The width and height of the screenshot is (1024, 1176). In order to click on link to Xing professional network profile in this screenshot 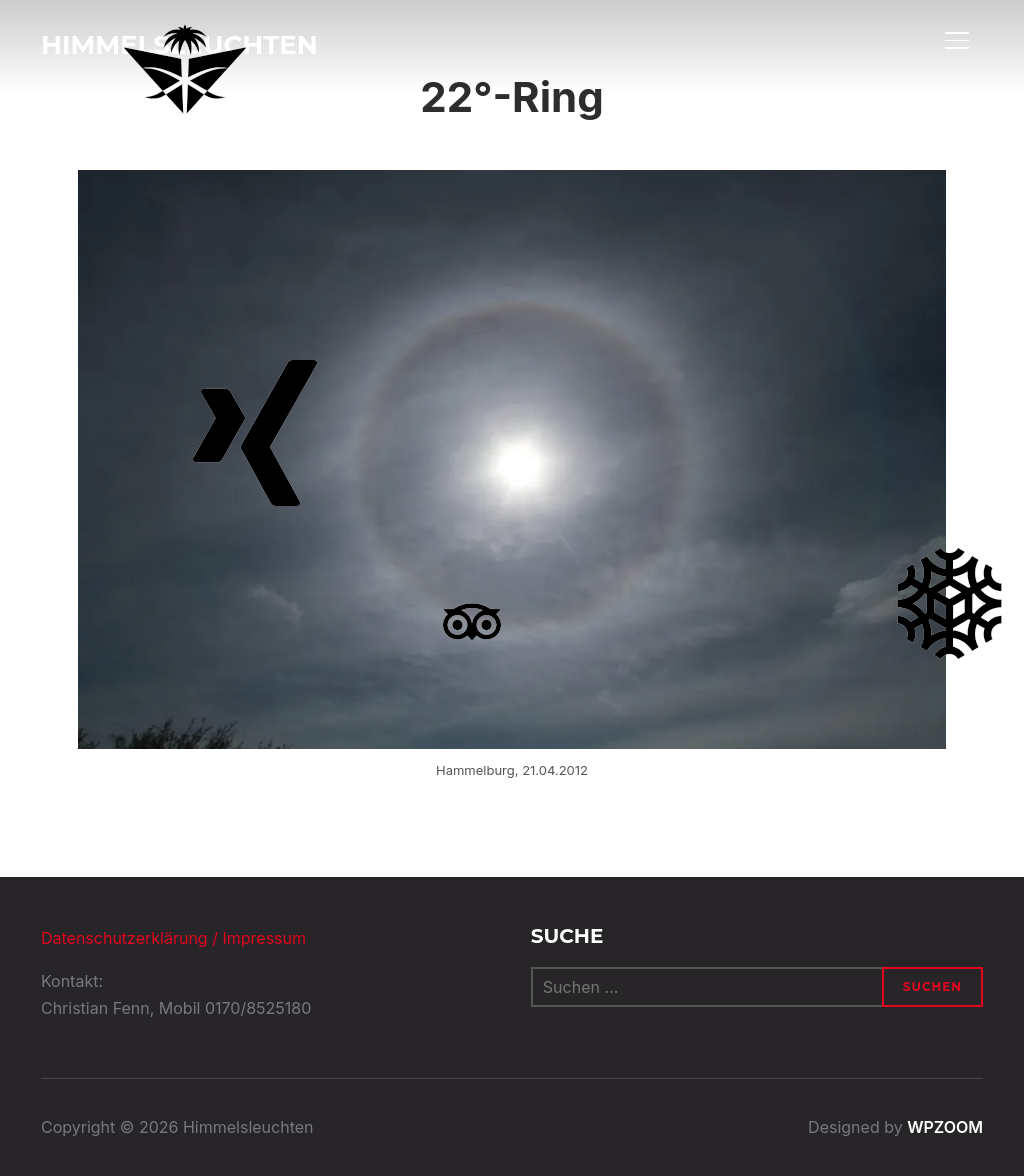, I will do `click(255, 433)`.